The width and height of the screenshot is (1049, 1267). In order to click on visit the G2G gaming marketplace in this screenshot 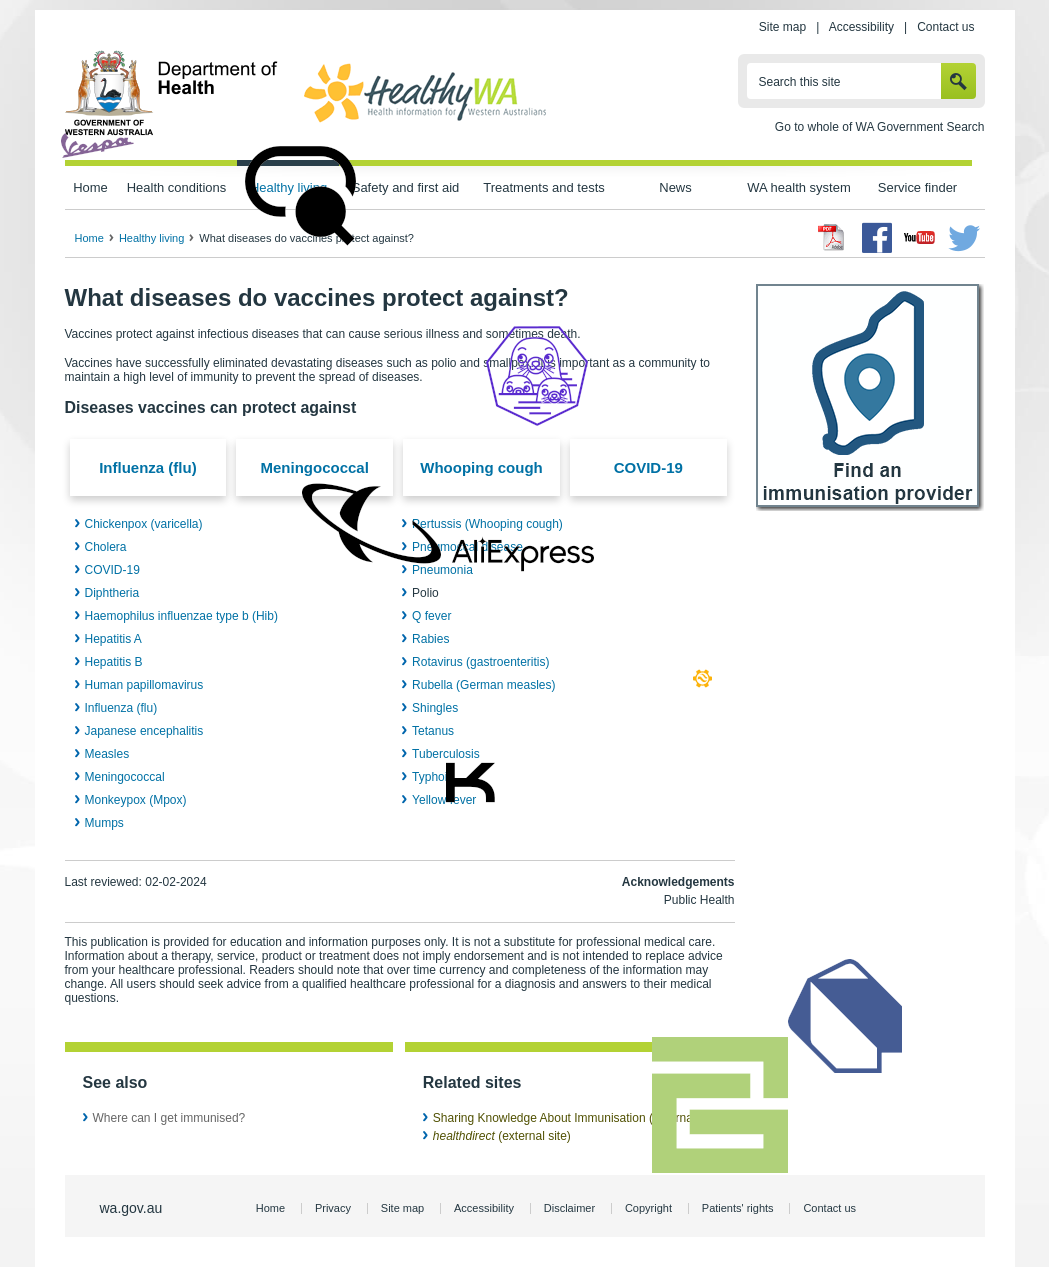, I will do `click(720, 1105)`.